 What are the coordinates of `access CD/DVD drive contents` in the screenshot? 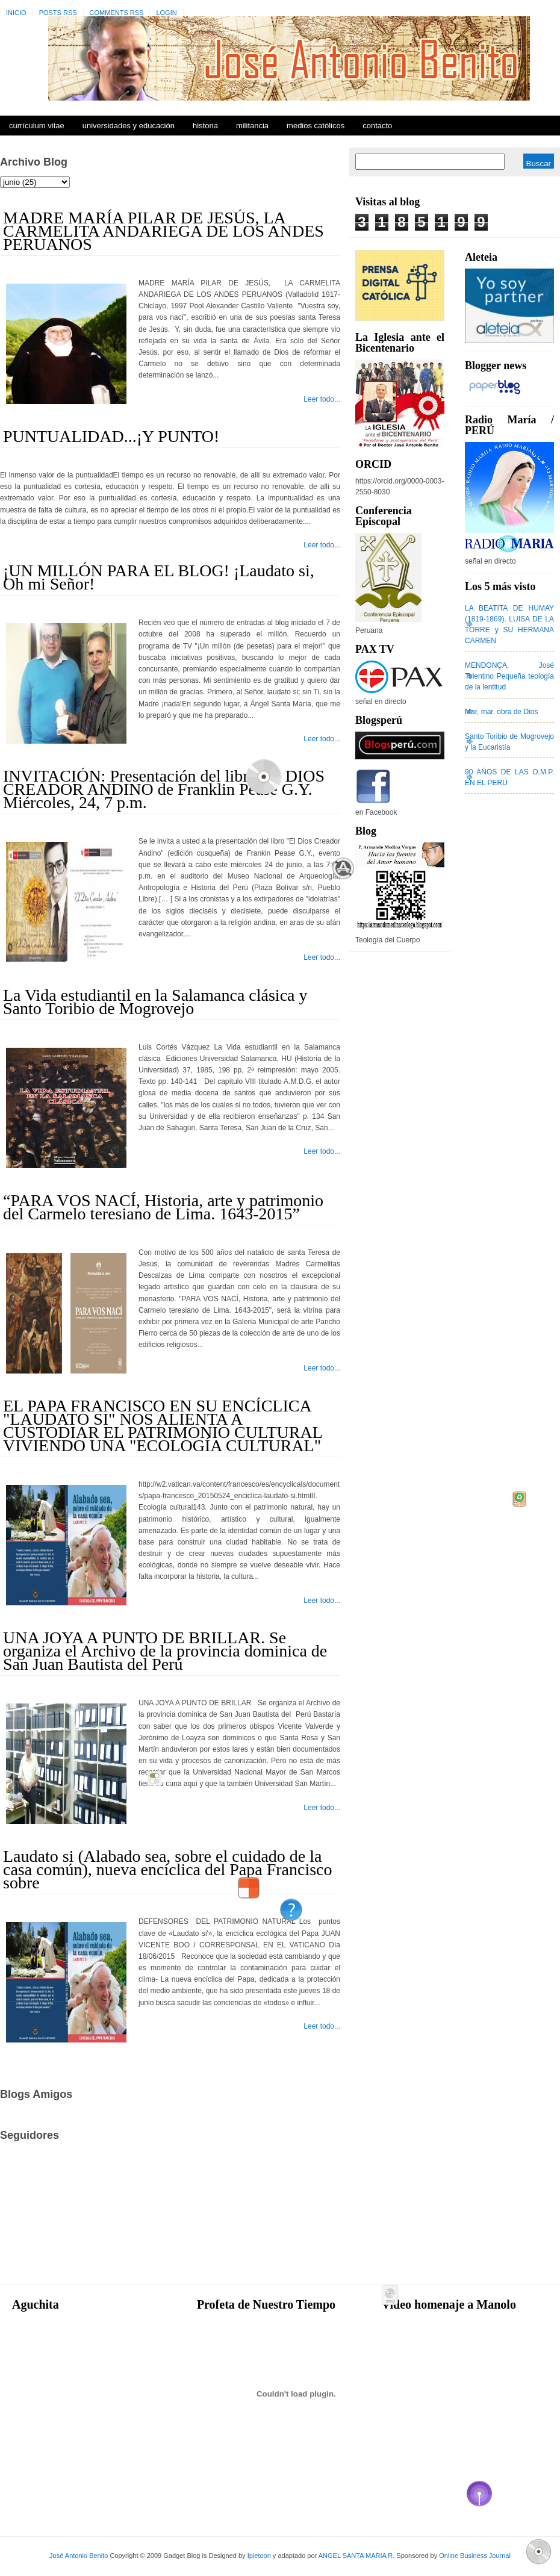 It's located at (538, 2551).